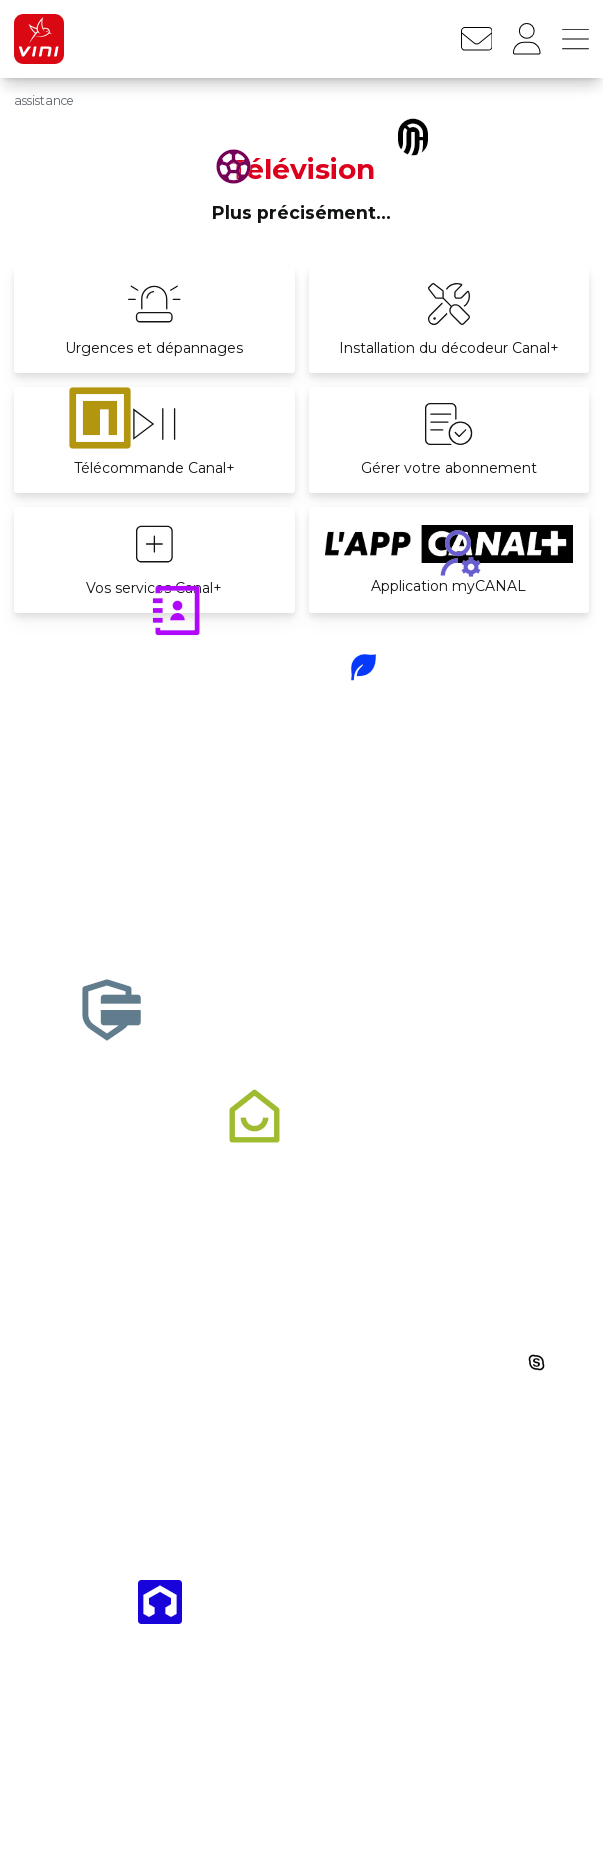 The image size is (603, 1849). I want to click on authenticate with fingerprint biometrics, so click(413, 137).